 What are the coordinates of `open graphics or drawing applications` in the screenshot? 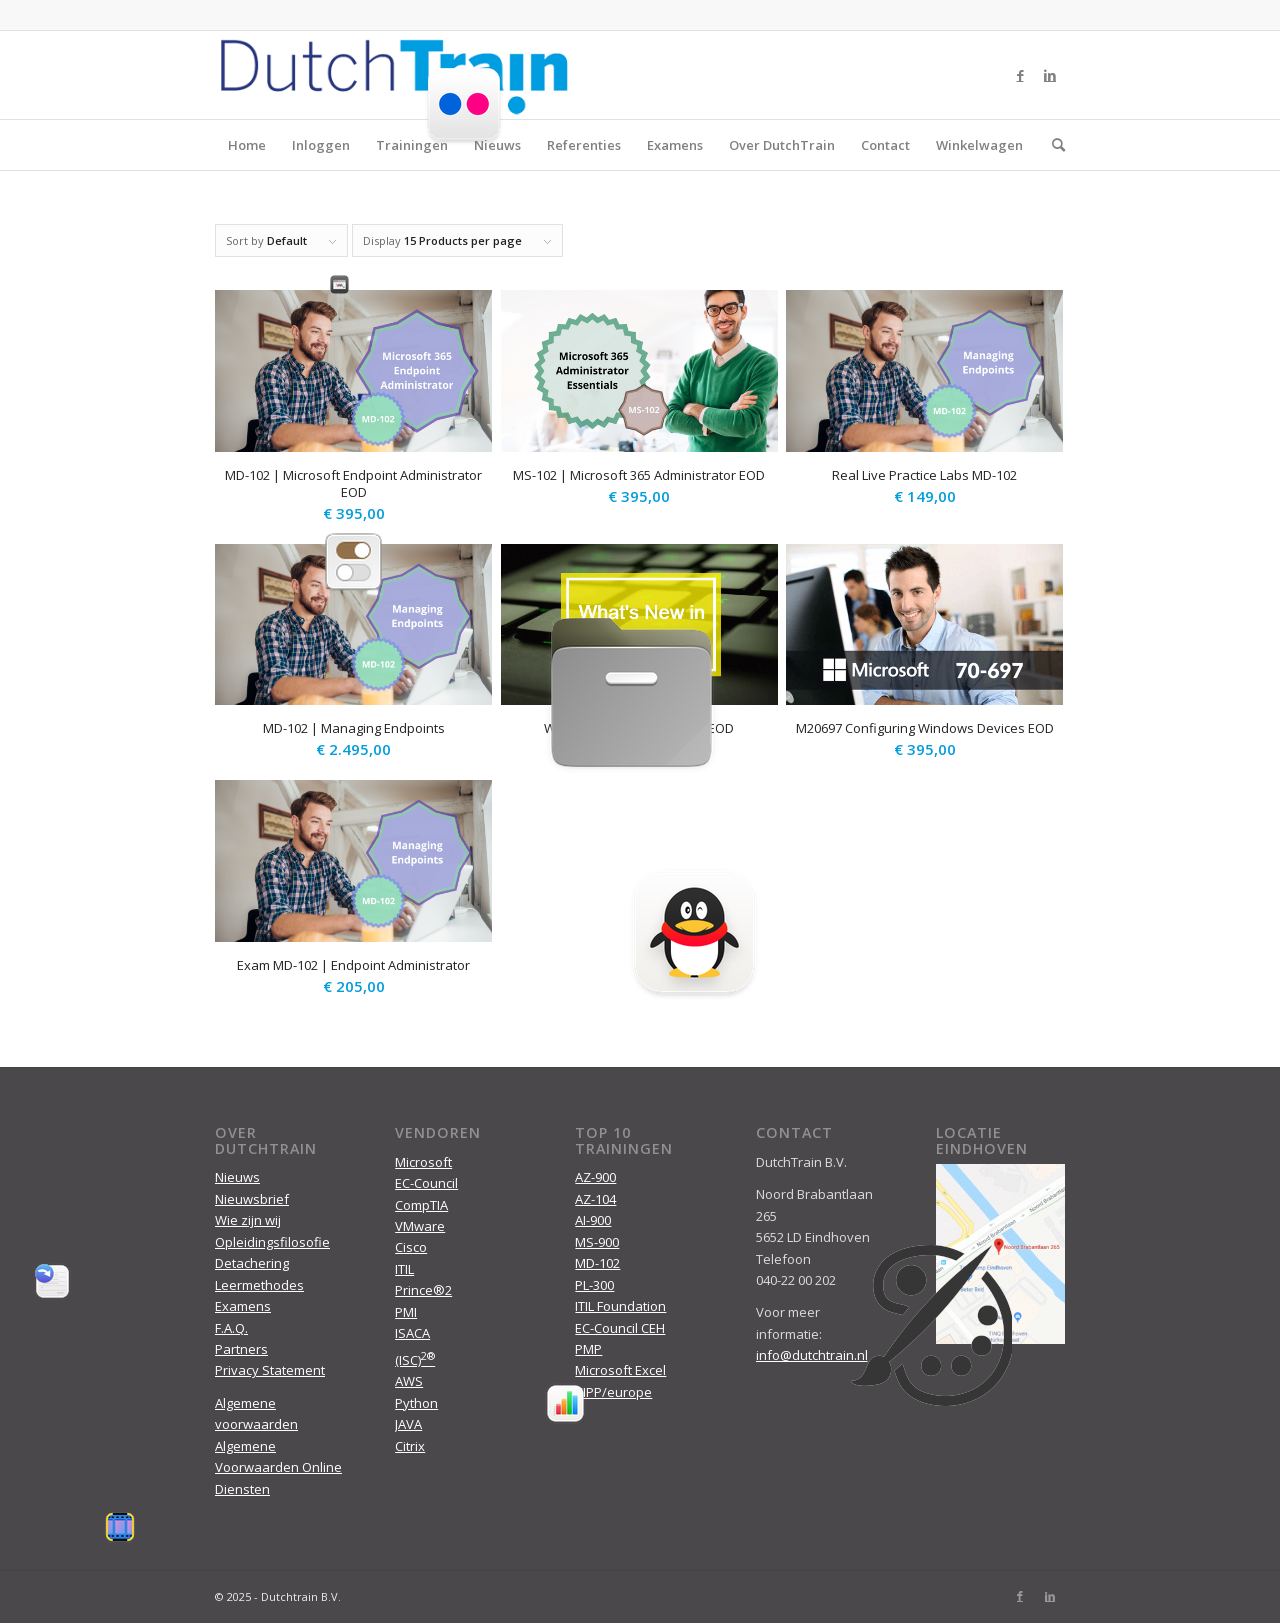 It's located at (931, 1325).